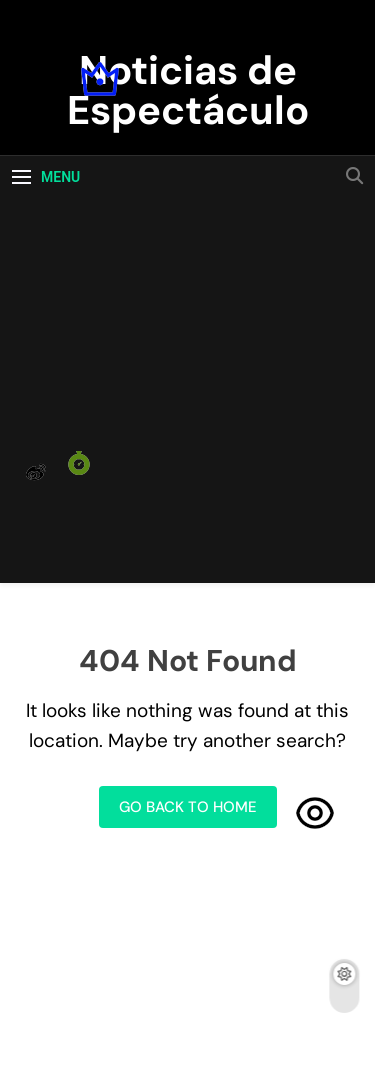 This screenshot has width=375, height=1071. Describe the element at coordinates (79, 463) in the screenshot. I see `Fastly CDN service logo` at that location.